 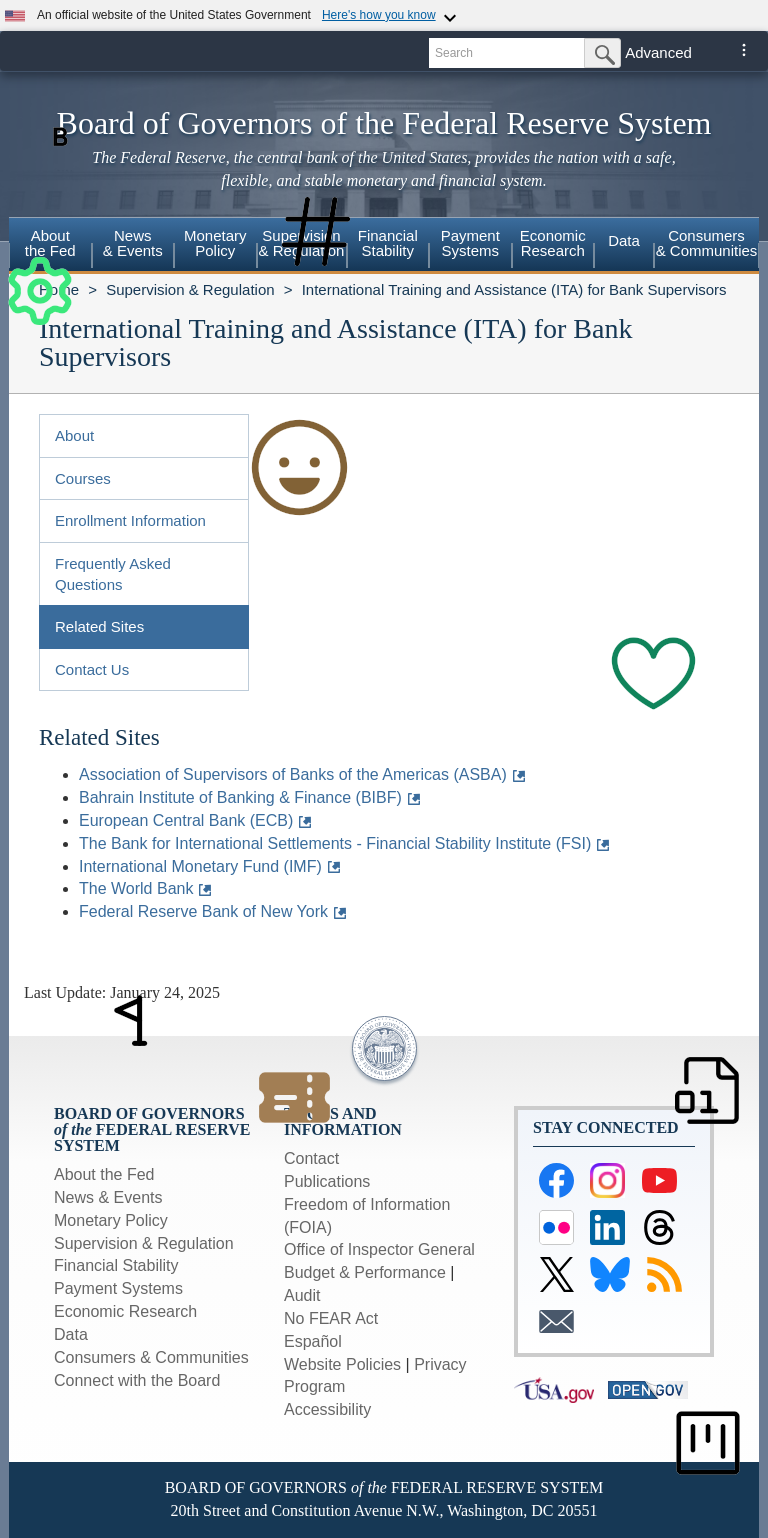 I want to click on open project board, so click(x=708, y=1443).